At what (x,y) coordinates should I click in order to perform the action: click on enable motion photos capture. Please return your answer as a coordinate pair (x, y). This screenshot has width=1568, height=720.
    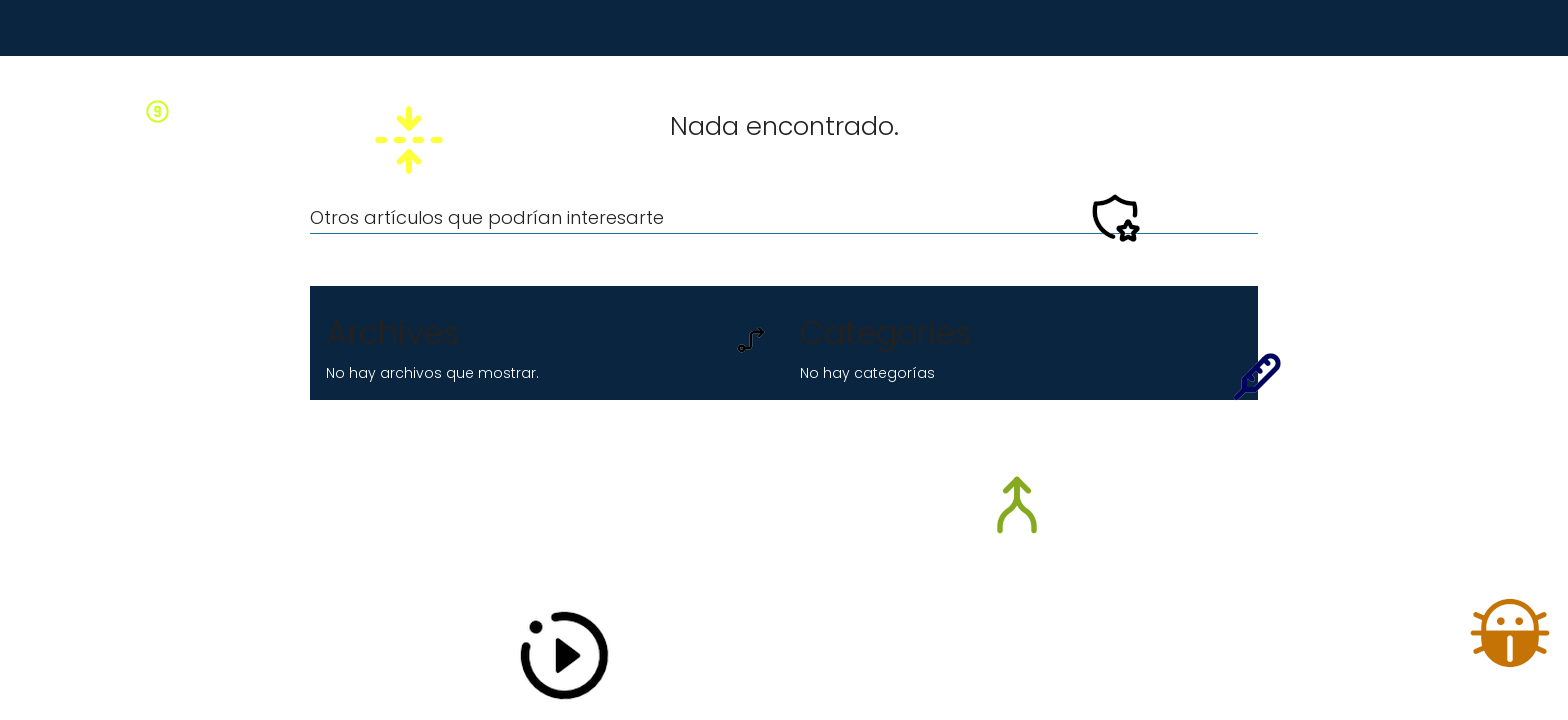
    Looking at the image, I should click on (564, 655).